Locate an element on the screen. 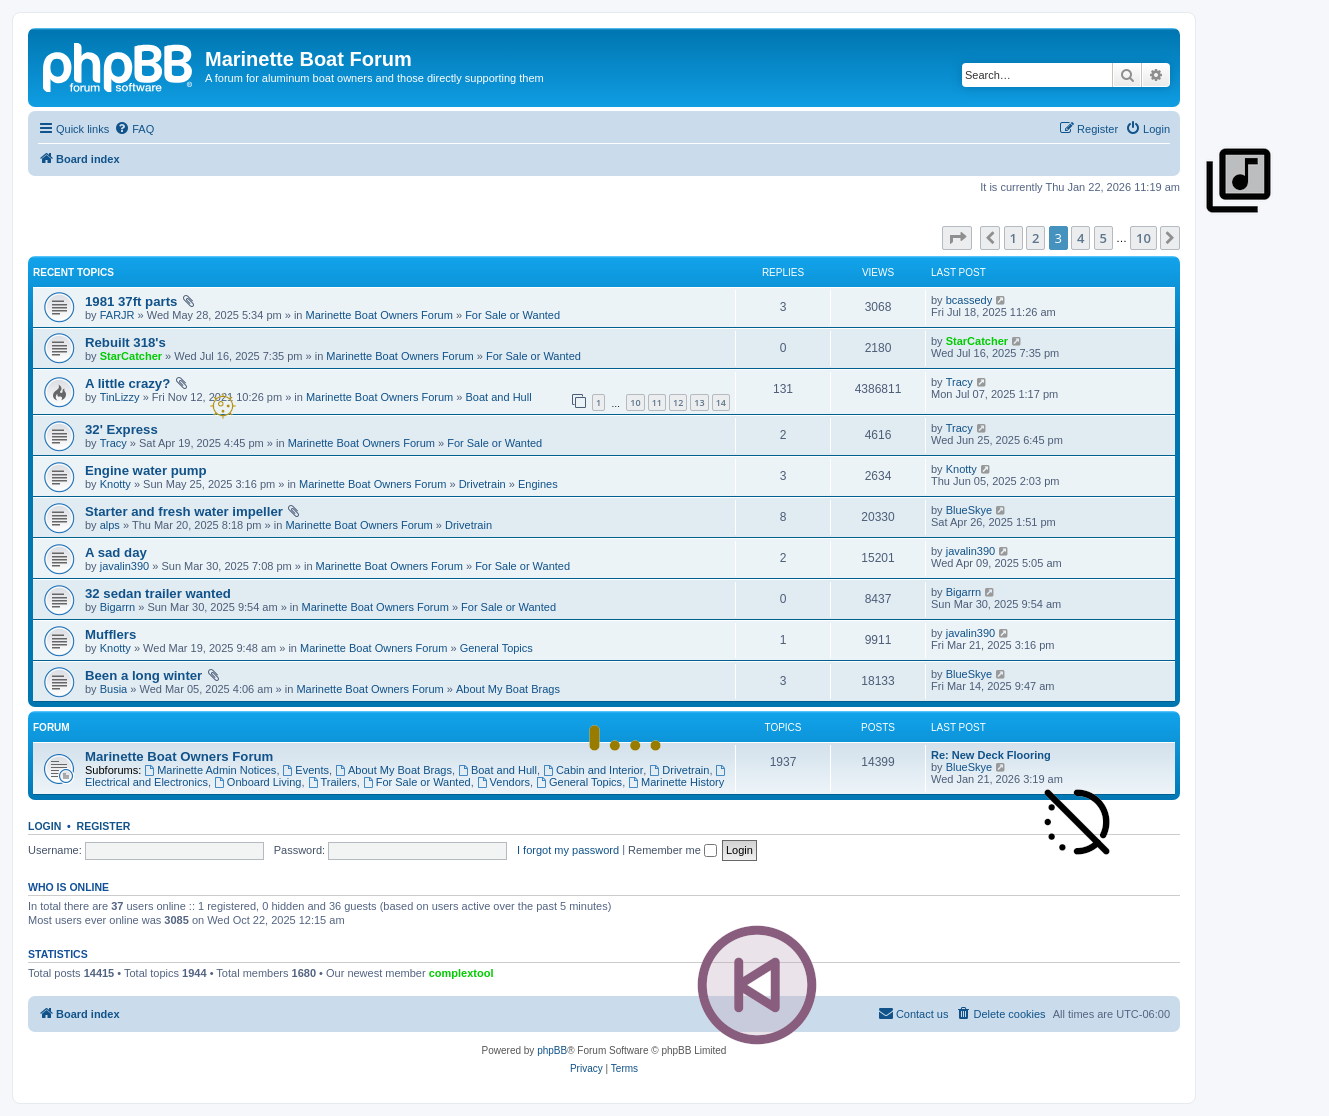 This screenshot has width=1329, height=1116. timer or duration tracking disabled is located at coordinates (1077, 822).